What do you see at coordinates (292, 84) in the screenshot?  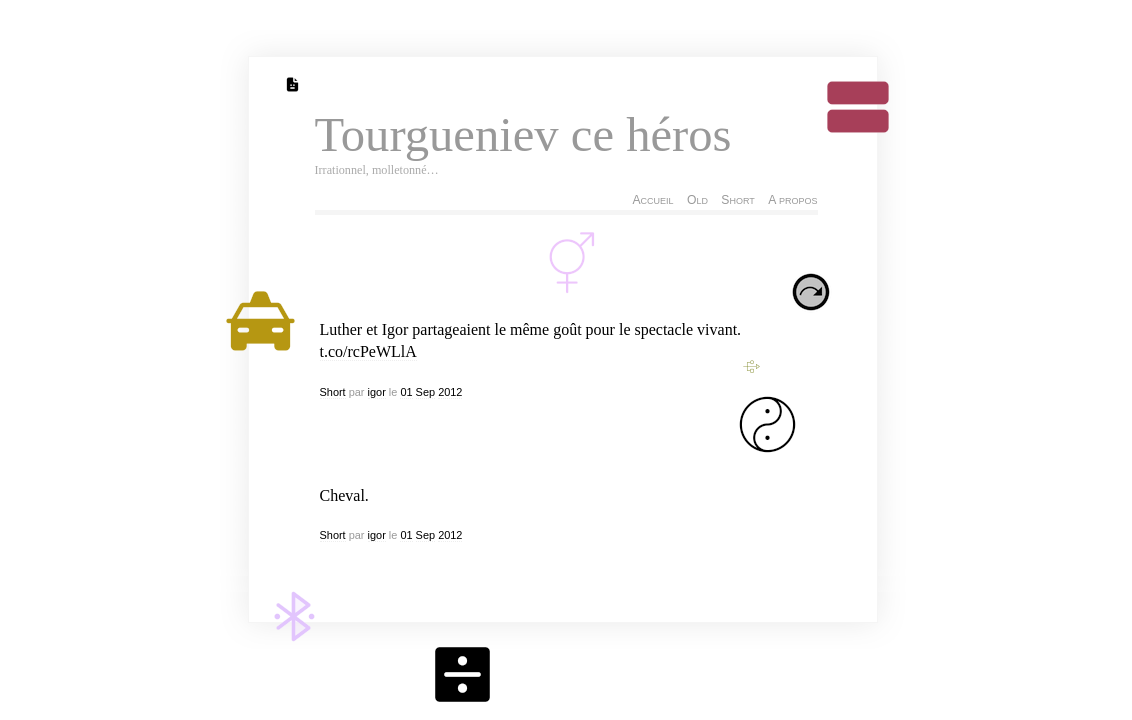 I see `file with neutral or pending status` at bounding box center [292, 84].